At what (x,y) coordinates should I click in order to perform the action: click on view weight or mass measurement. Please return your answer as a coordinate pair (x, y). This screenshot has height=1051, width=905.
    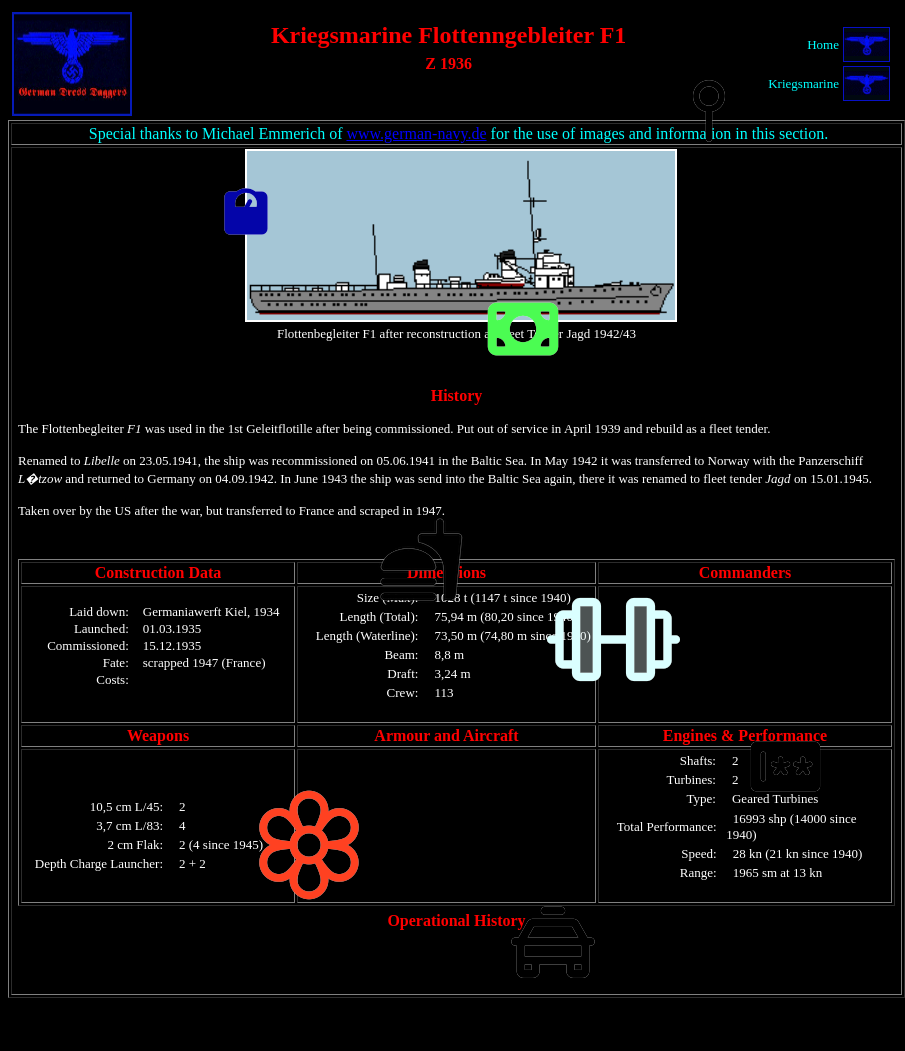
    Looking at the image, I should click on (246, 213).